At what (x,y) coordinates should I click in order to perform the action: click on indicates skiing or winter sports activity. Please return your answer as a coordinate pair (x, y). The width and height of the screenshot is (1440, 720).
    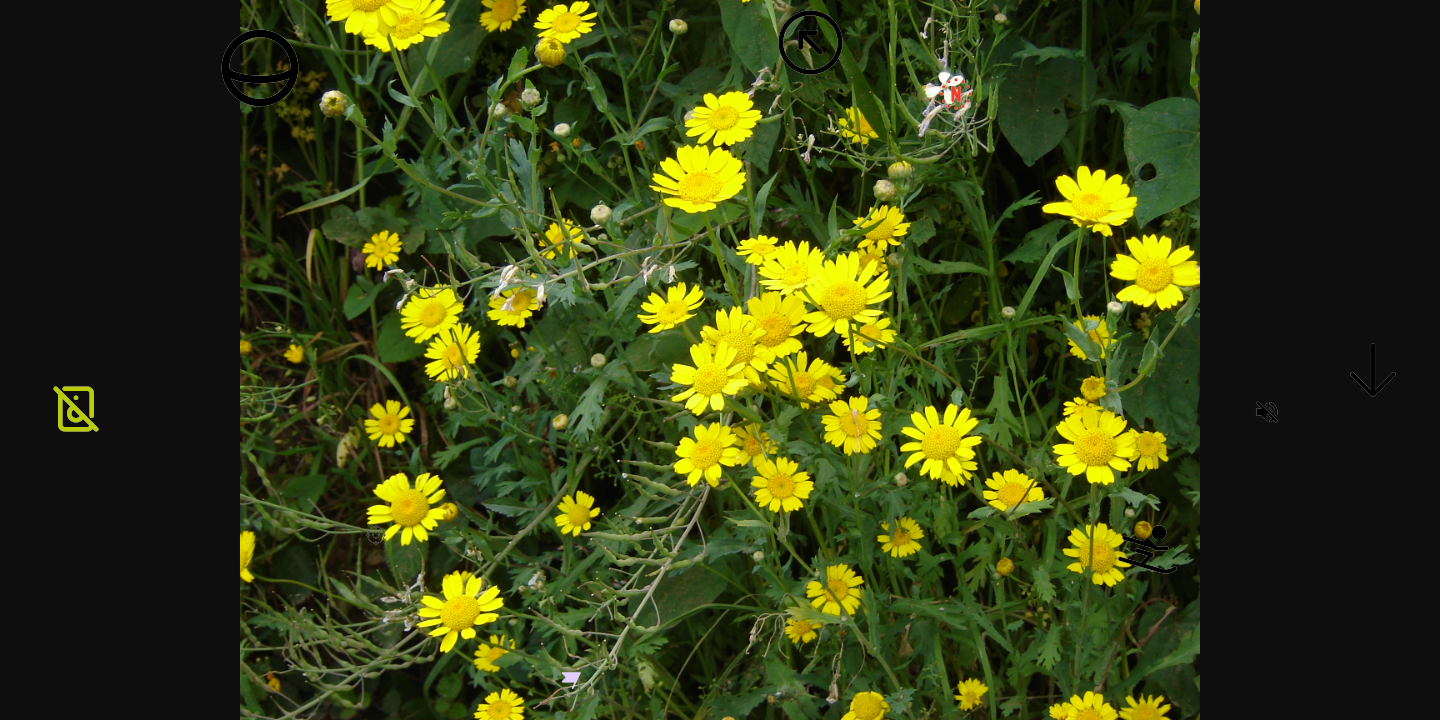
    Looking at the image, I should click on (1147, 550).